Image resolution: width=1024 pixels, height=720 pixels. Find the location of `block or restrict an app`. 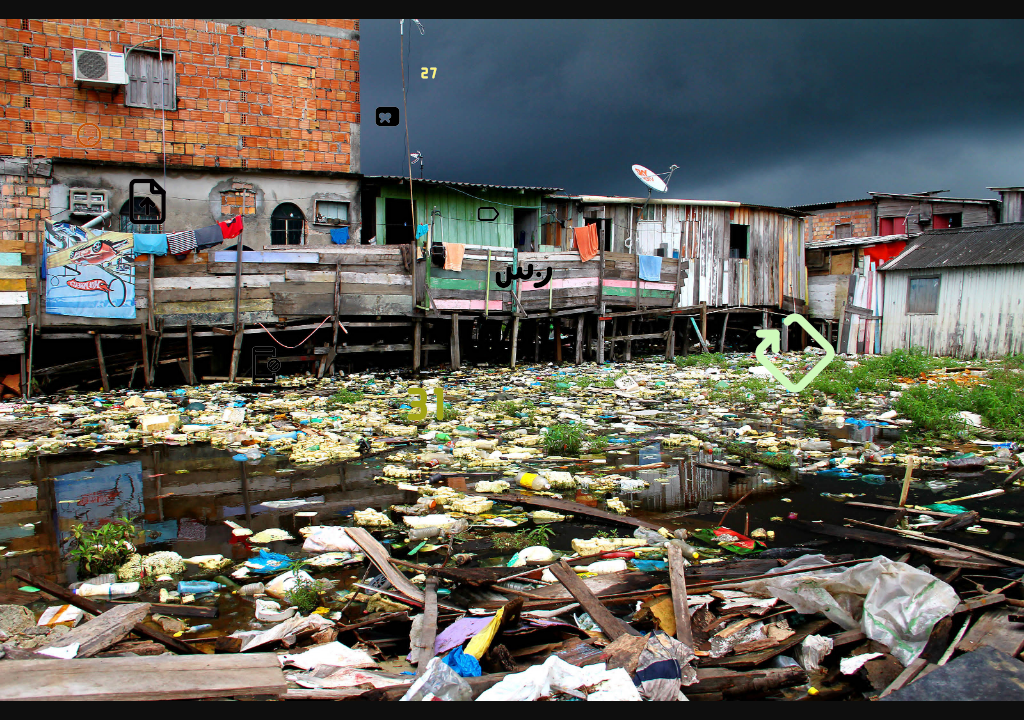

block or restrict an app is located at coordinates (264, 365).